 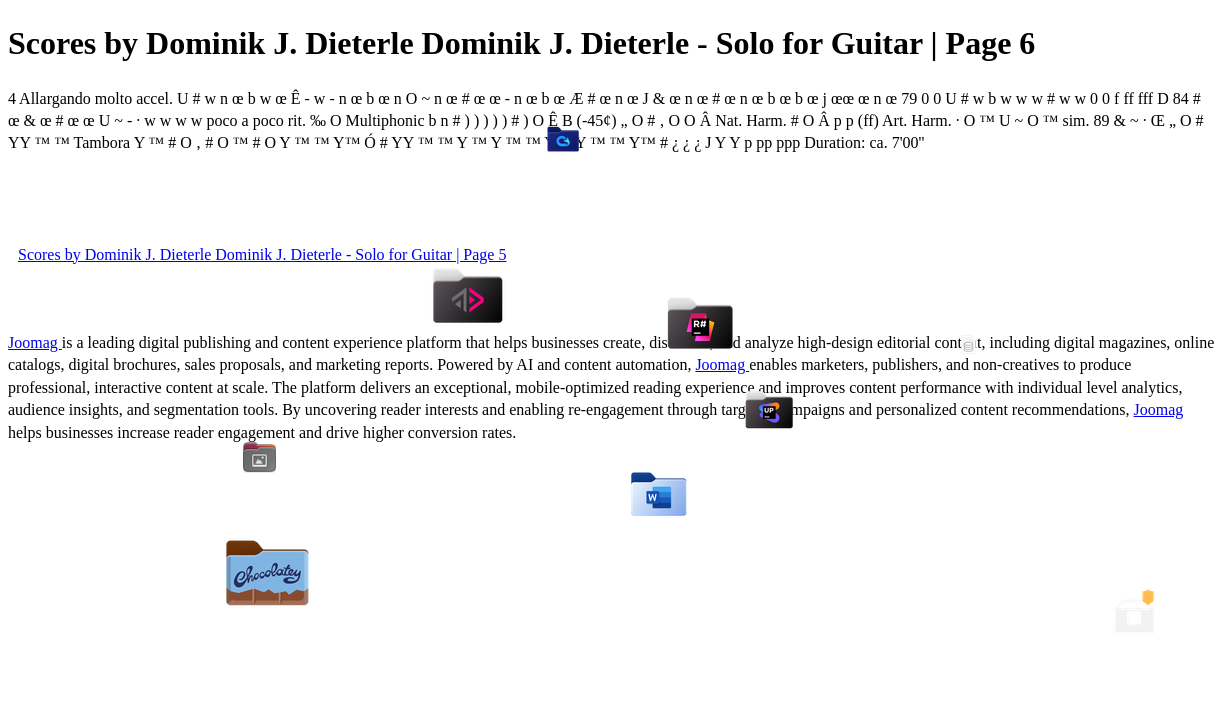 I want to click on security updates are available for your system, so click(x=1134, y=611).